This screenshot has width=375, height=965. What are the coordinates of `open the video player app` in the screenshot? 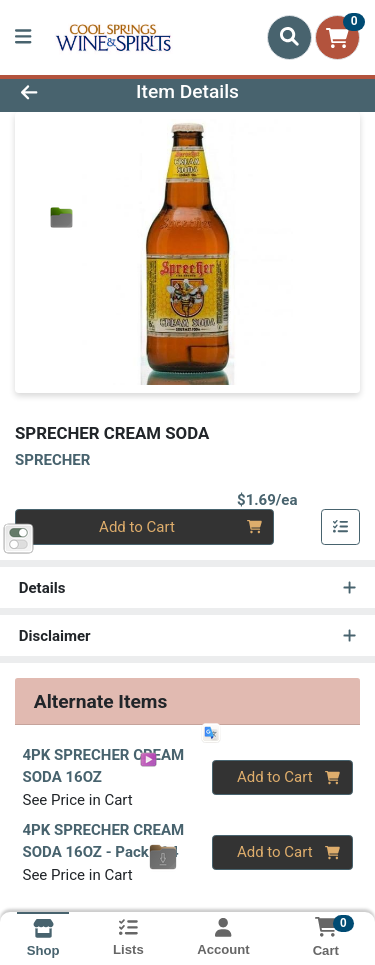 It's located at (148, 759).